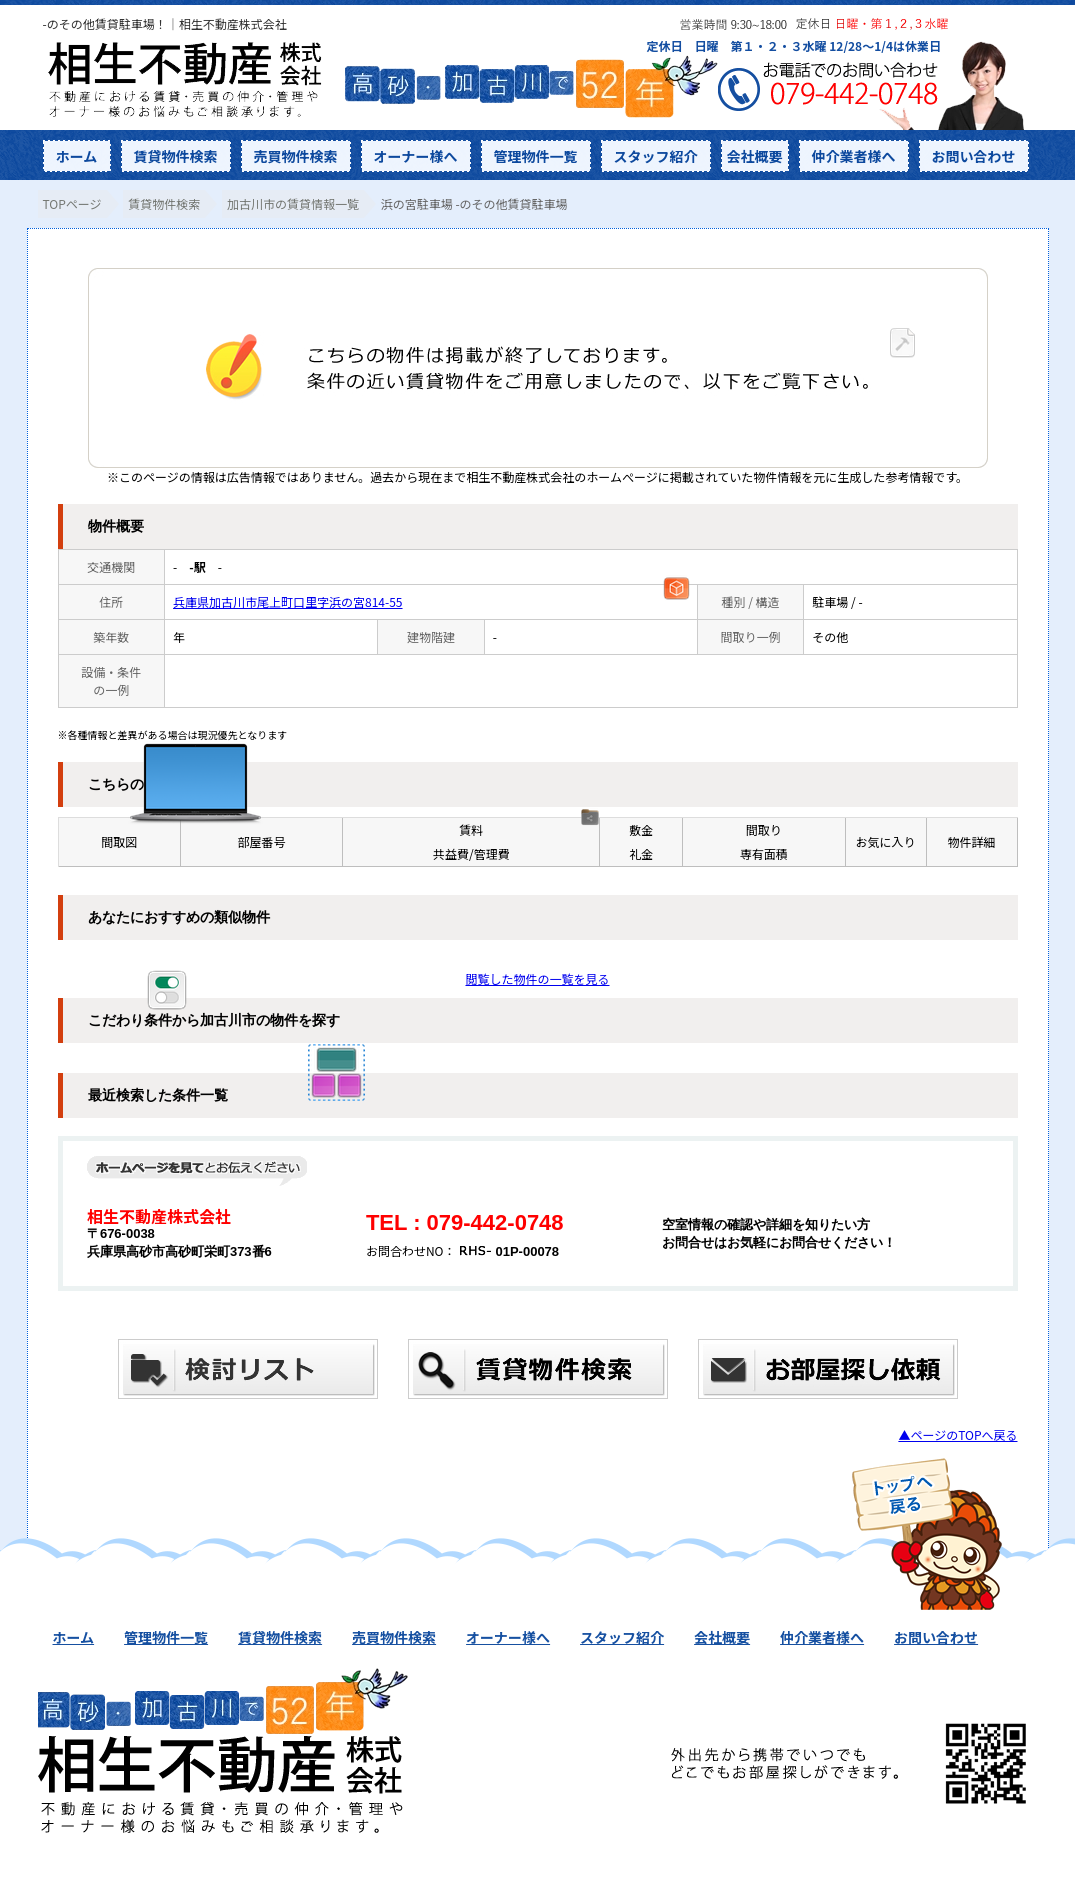 Image resolution: width=1075 pixels, height=1878 pixels. Describe the element at coordinates (590, 817) in the screenshot. I see `open your public shared folder` at that location.